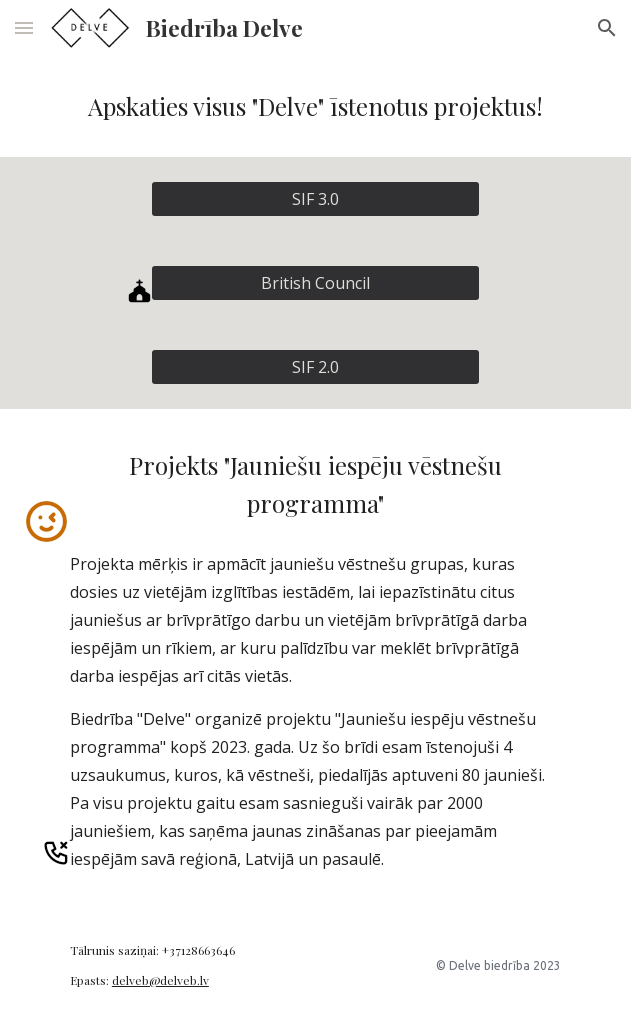 The image size is (631, 1019). What do you see at coordinates (56, 852) in the screenshot?
I see `end or cancel a phone call` at bounding box center [56, 852].